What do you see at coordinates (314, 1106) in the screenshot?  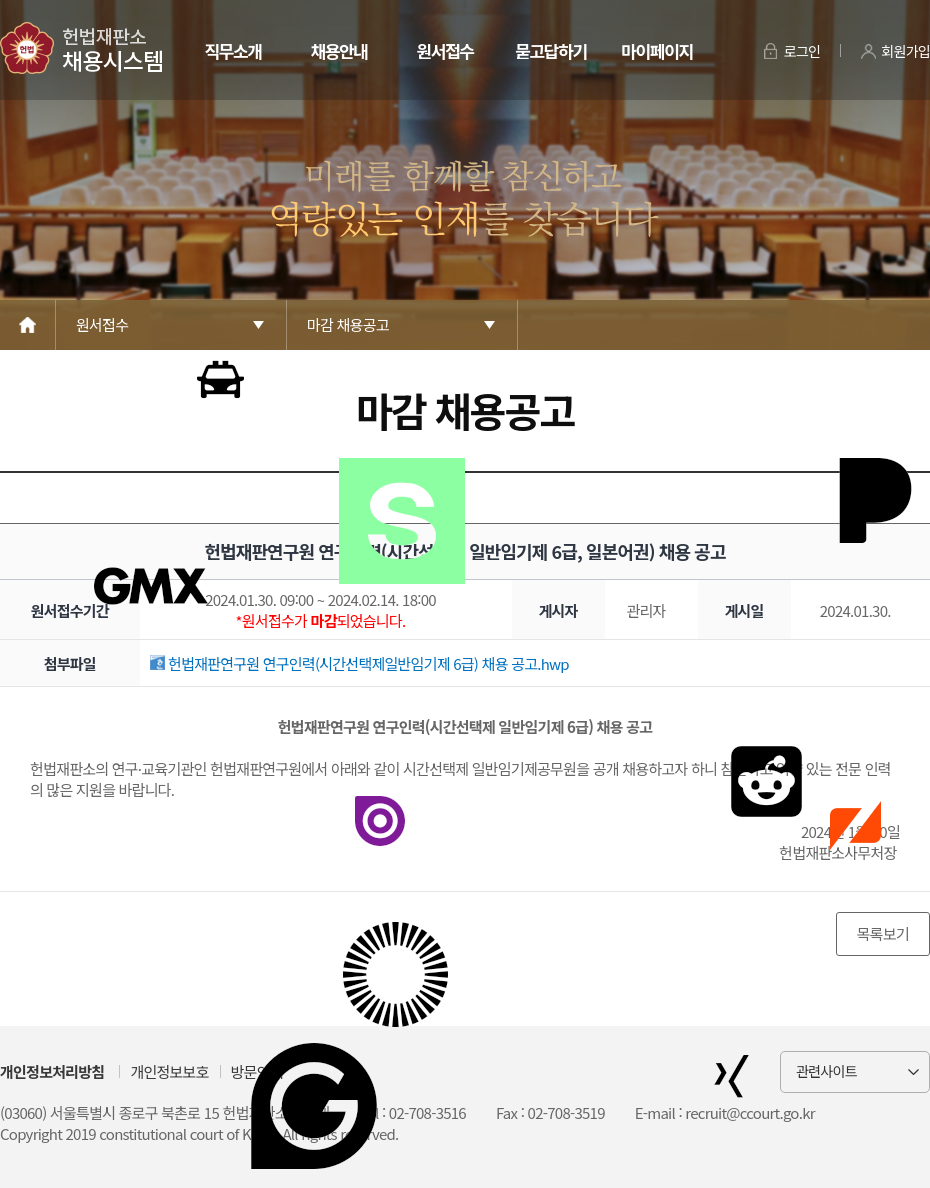 I see `open Grammarly writing assistant` at bounding box center [314, 1106].